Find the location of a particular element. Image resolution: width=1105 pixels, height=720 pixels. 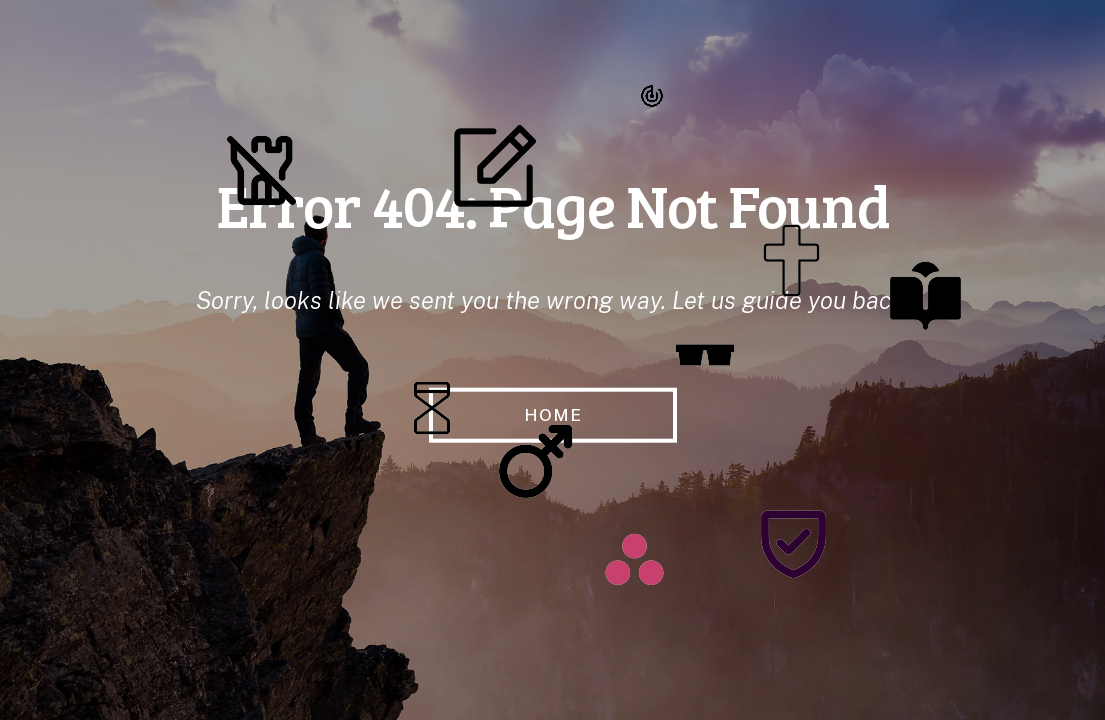

represents a religious or faith-based feature is located at coordinates (791, 260).